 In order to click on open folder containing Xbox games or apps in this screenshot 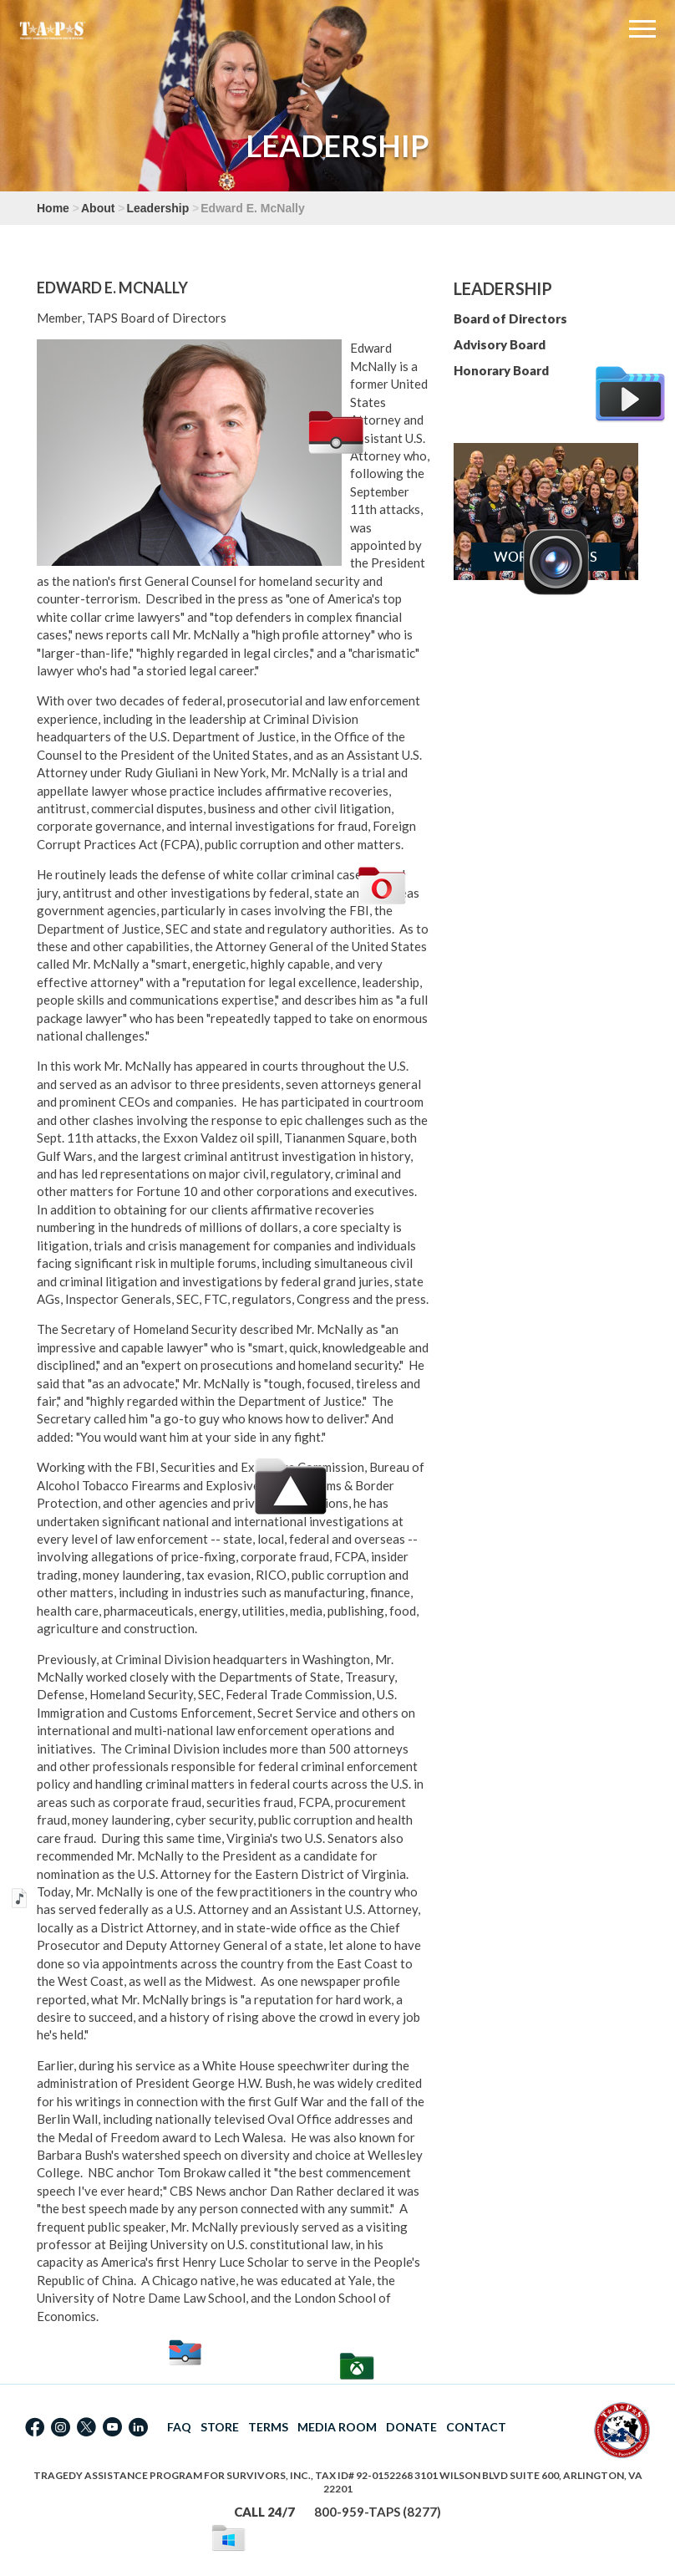, I will do `click(357, 2367)`.